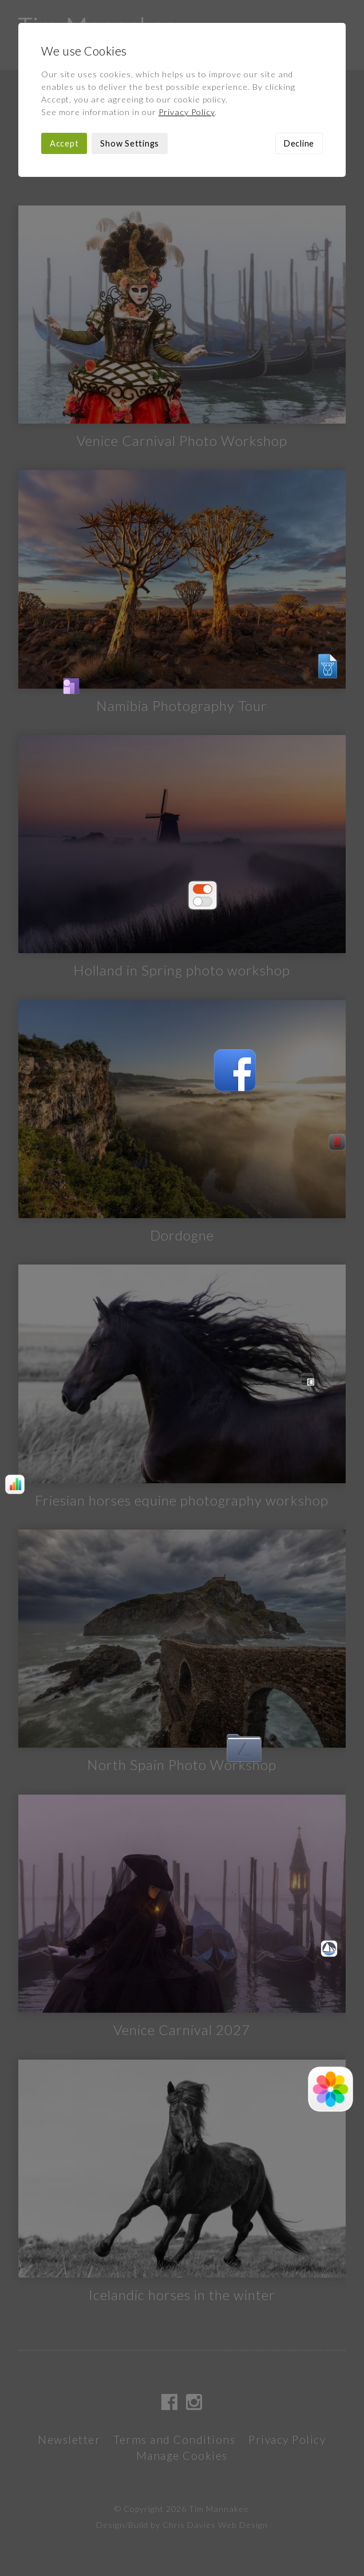 This screenshot has width=364, height=2576. What do you see at coordinates (330, 2089) in the screenshot?
I see `open shotwell photo manager` at bounding box center [330, 2089].